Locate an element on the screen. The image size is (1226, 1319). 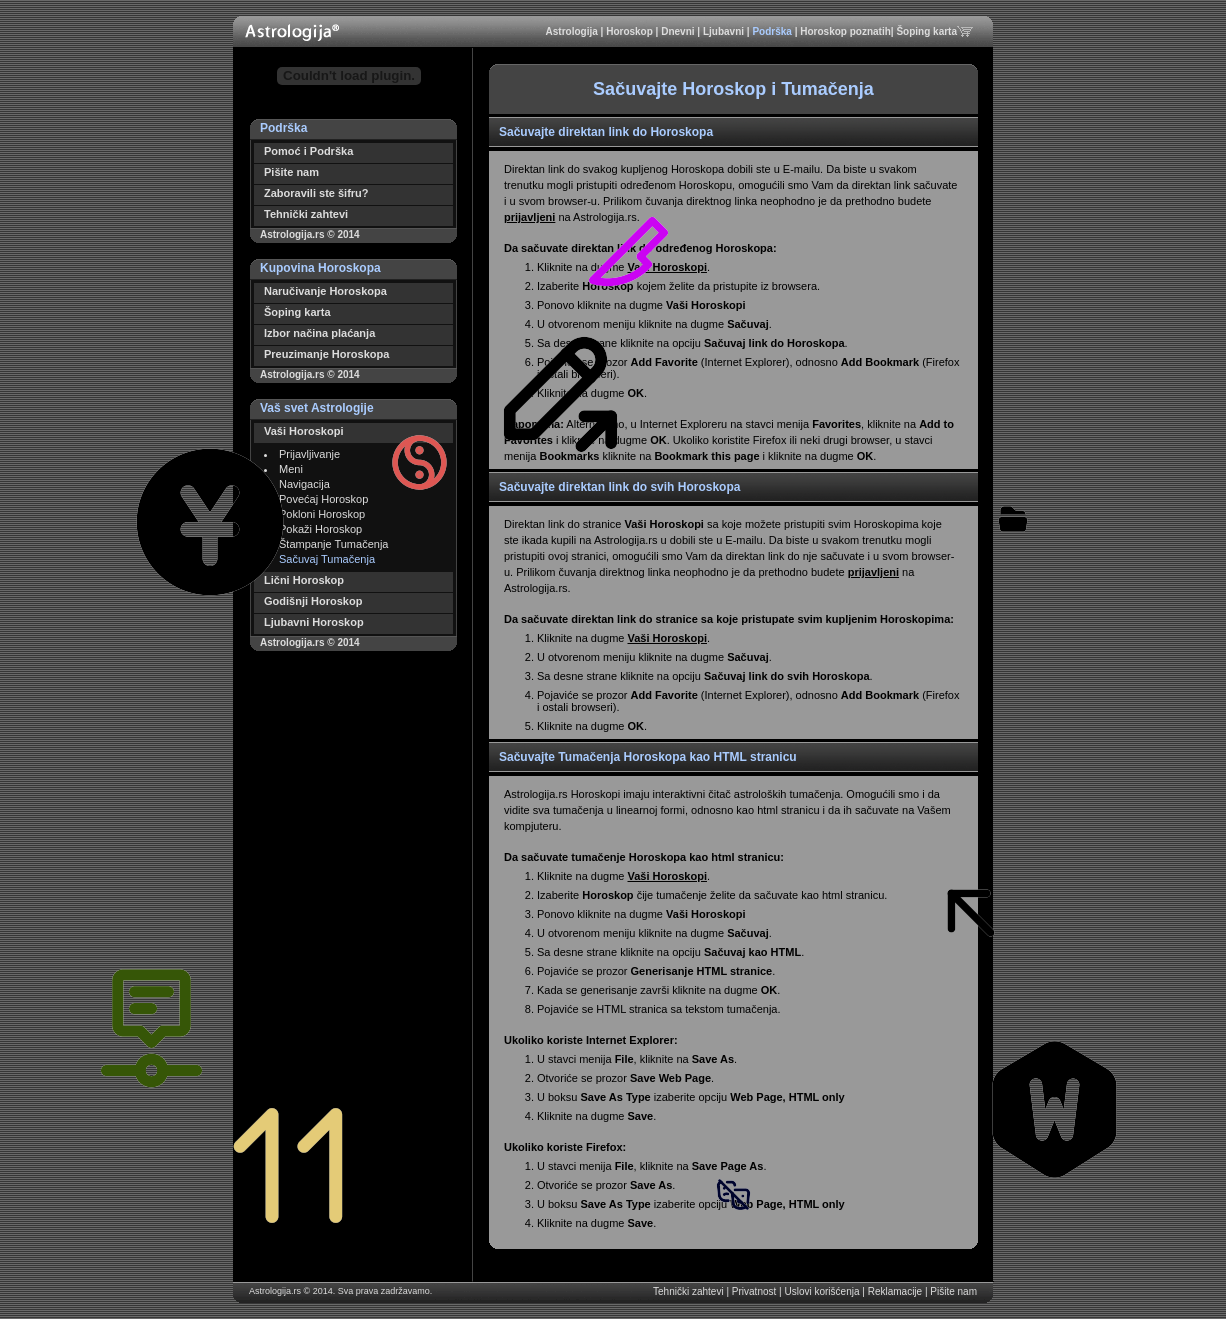
indicates item number 11 in a list or sequence is located at coordinates (297, 1165).